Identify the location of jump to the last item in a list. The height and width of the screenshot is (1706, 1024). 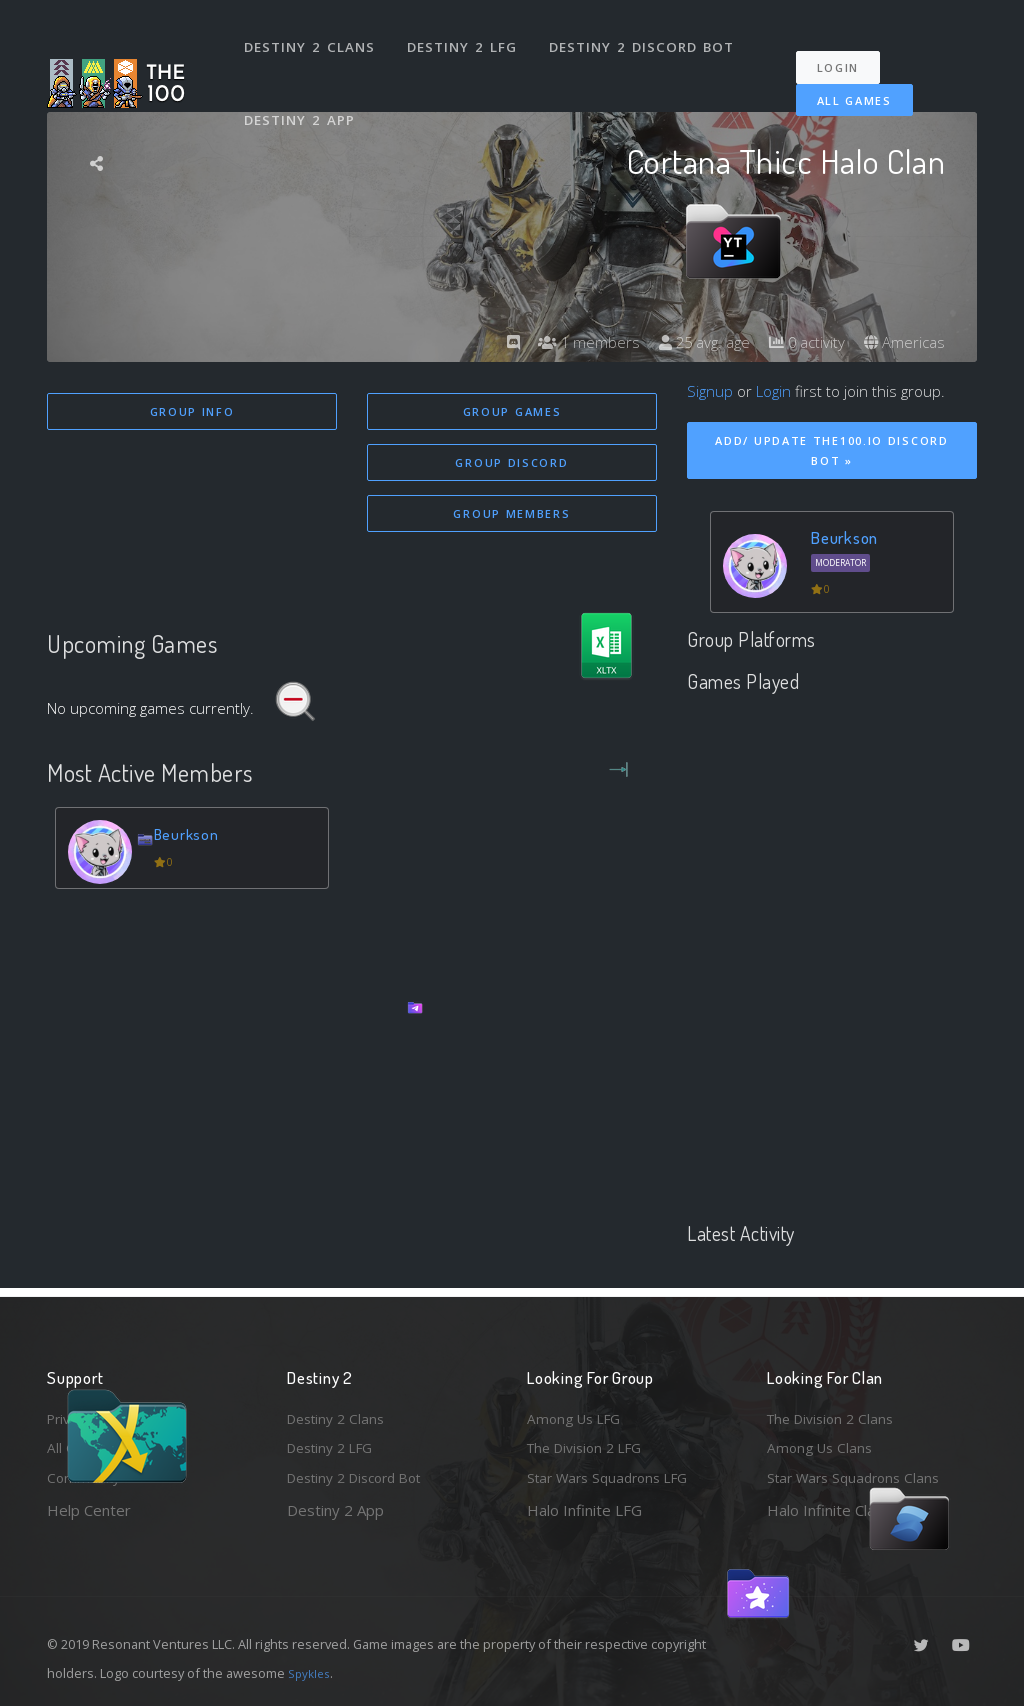
(618, 769).